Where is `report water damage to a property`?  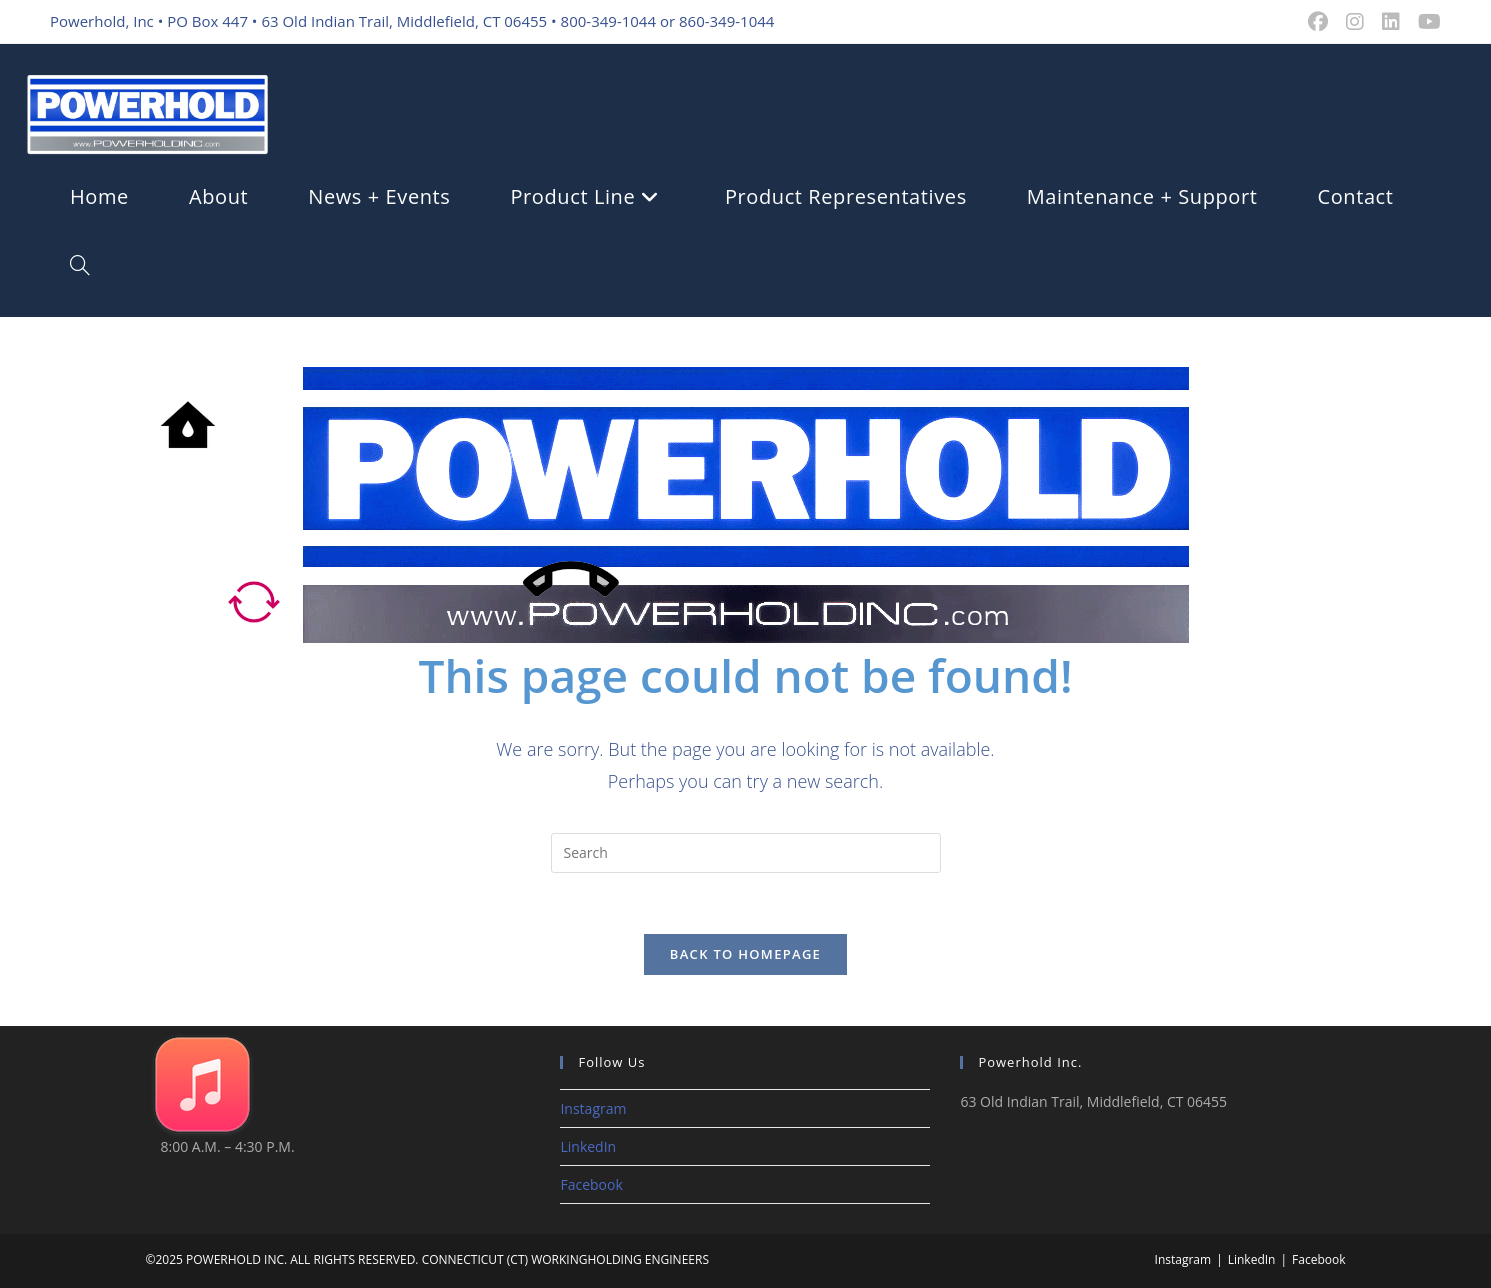
report water damage to a property is located at coordinates (188, 426).